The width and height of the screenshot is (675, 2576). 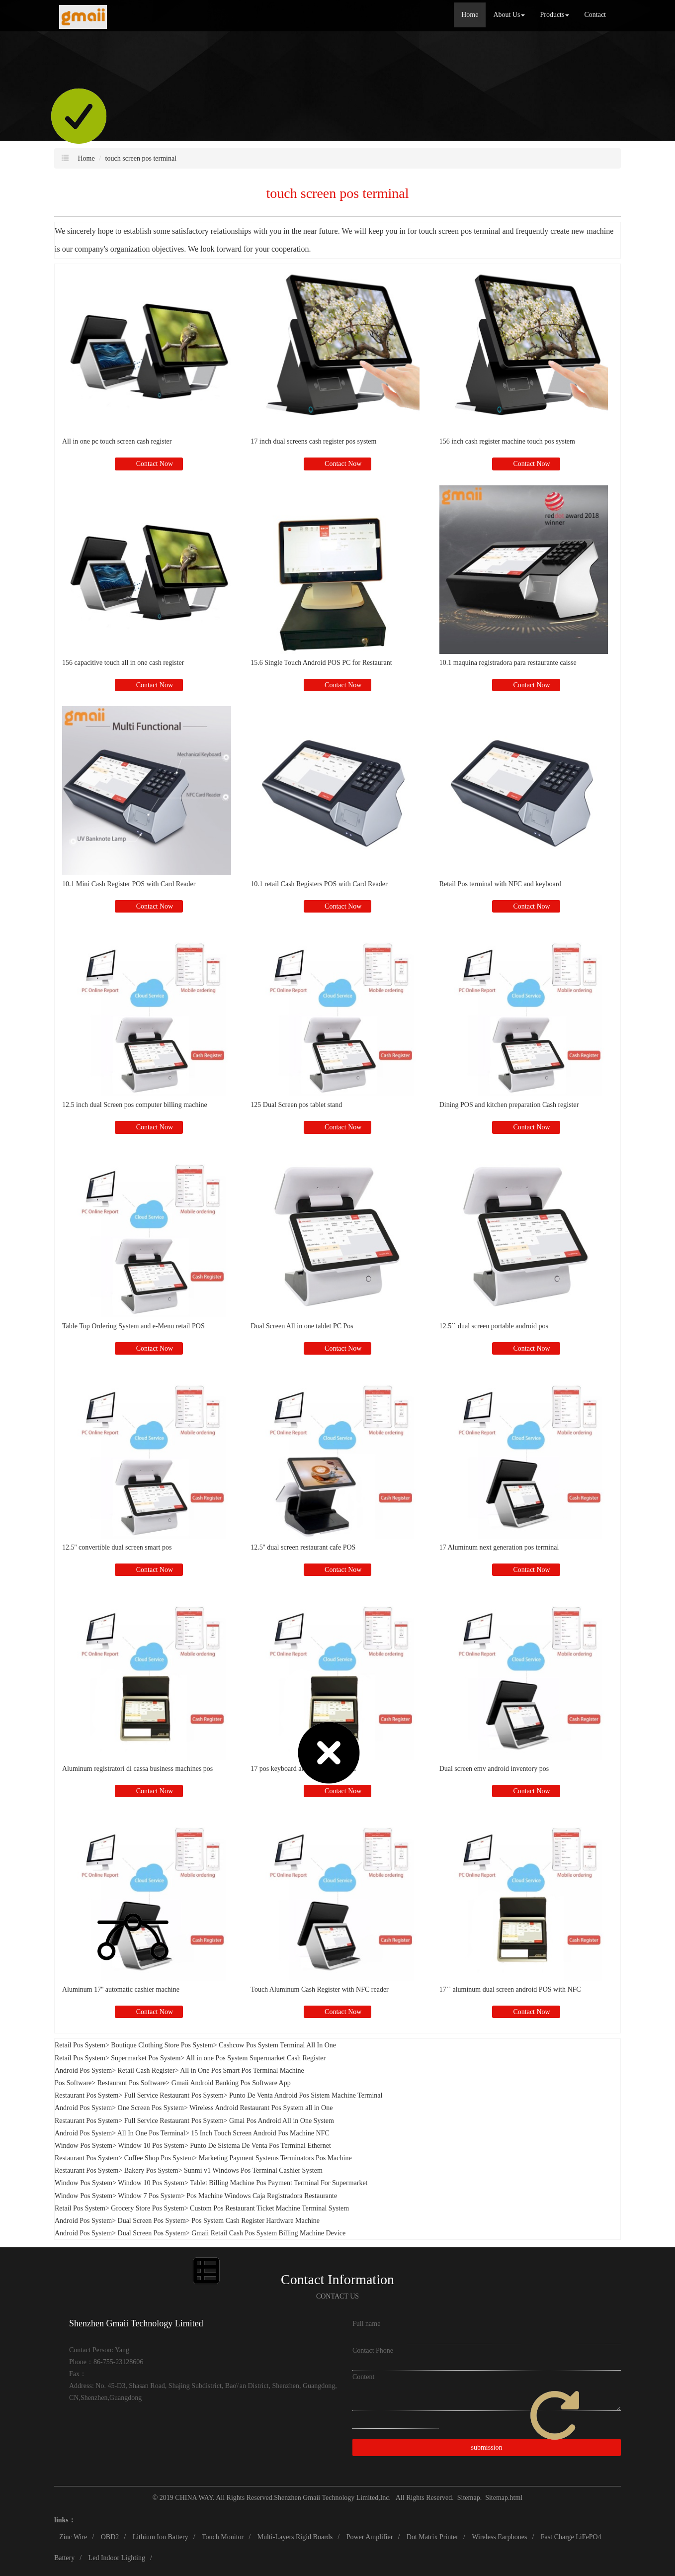 I want to click on close or dismiss a dialog, so click(x=329, y=1752).